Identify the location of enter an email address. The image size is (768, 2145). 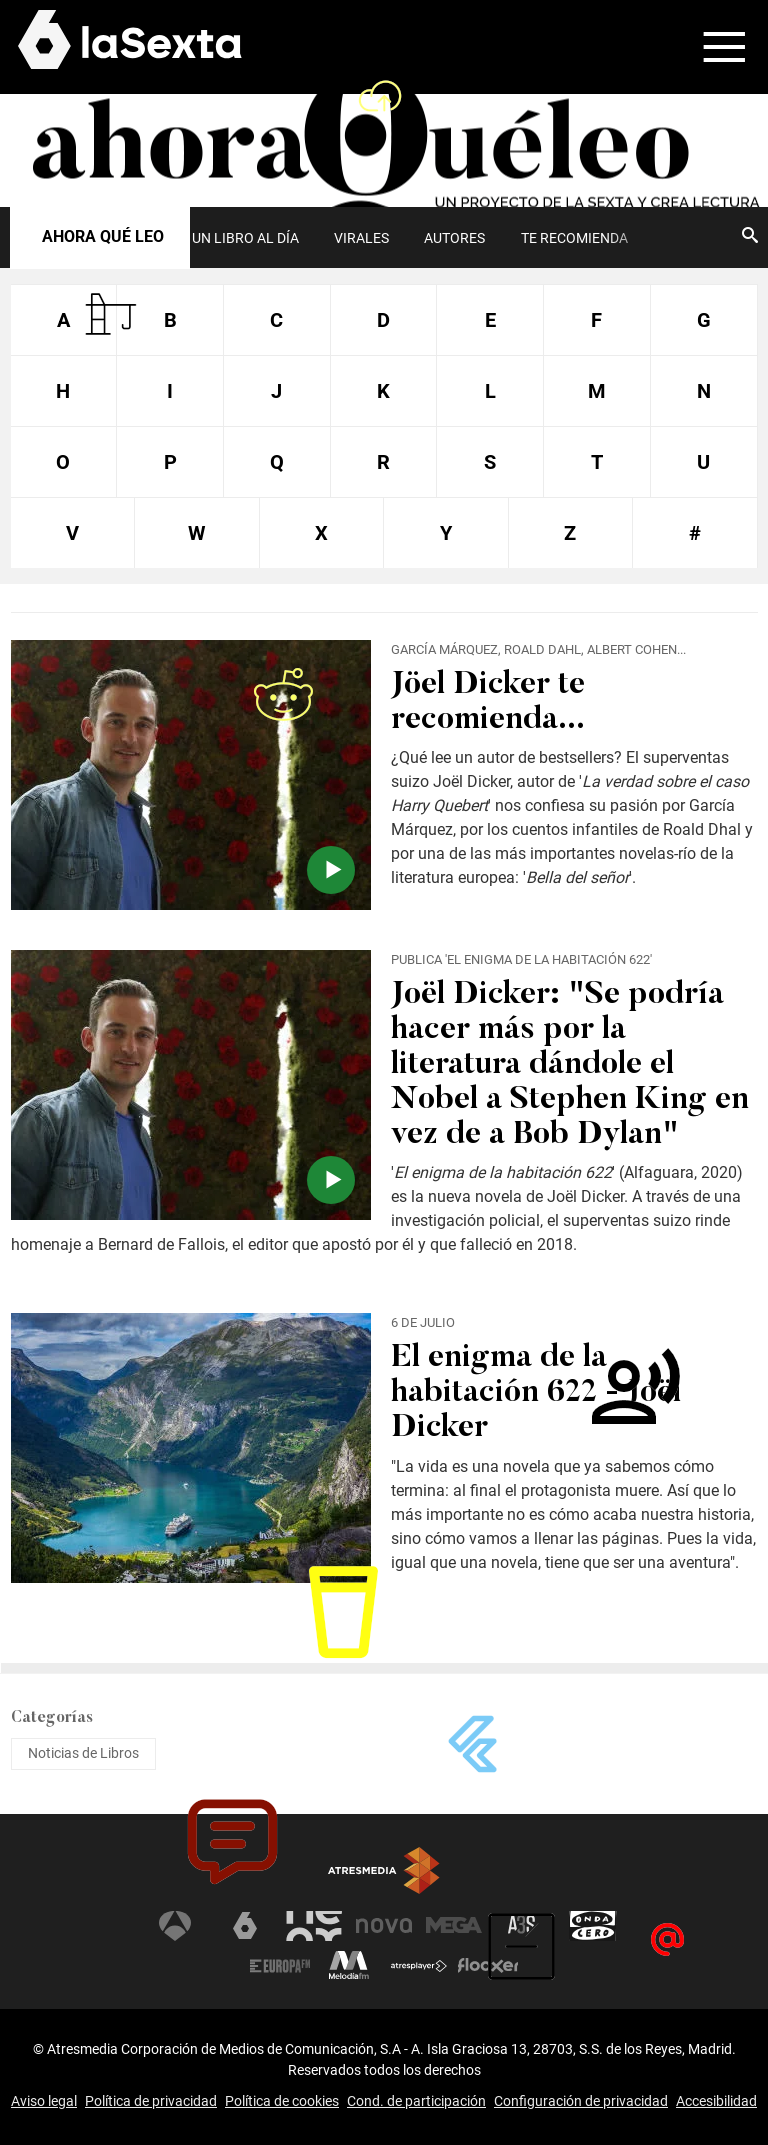
(667, 1939).